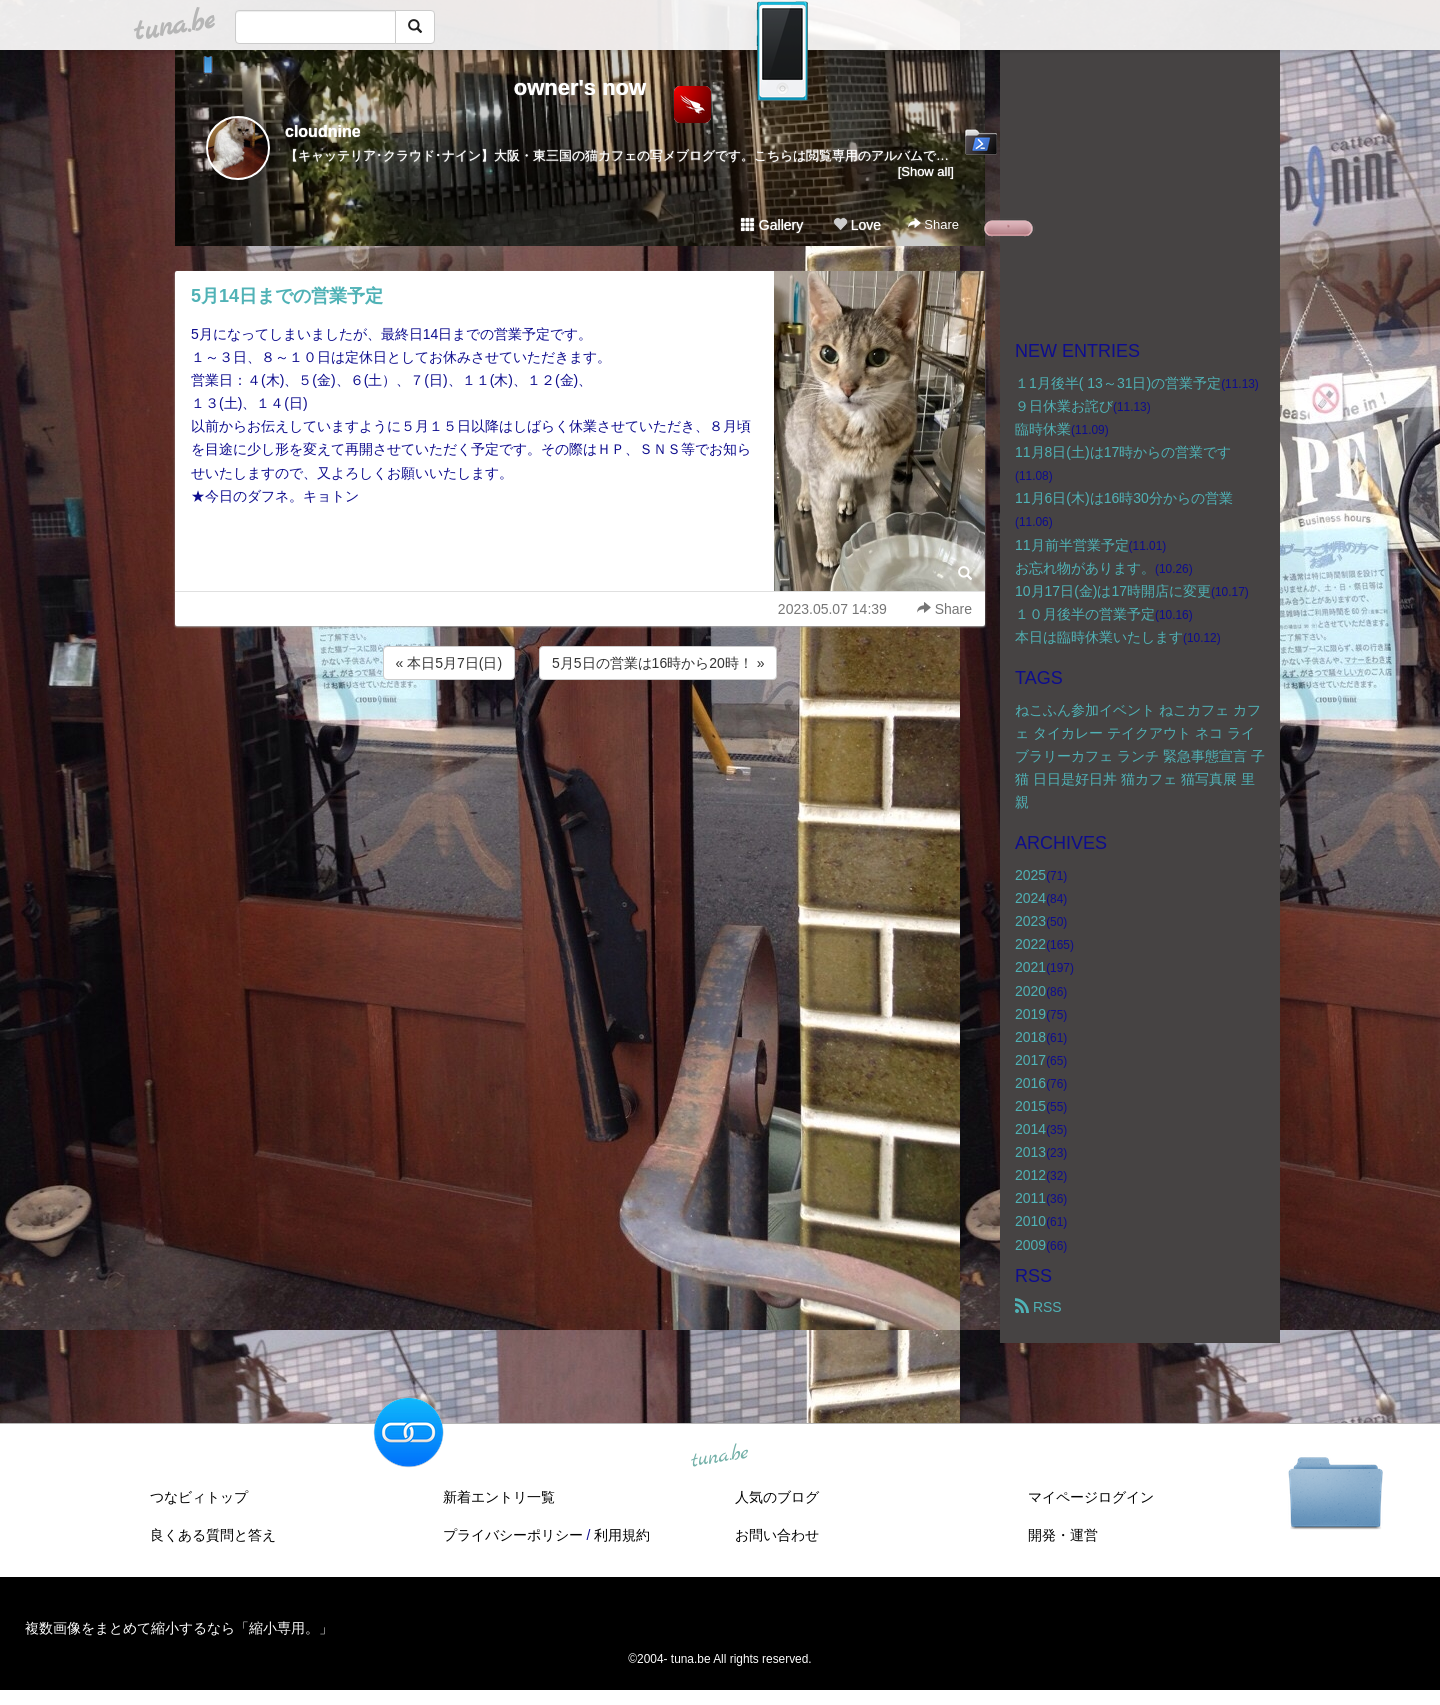 This screenshot has width=1440, height=1705. Describe the element at coordinates (408, 1432) in the screenshot. I see `manage paired bluetooth devices` at that location.